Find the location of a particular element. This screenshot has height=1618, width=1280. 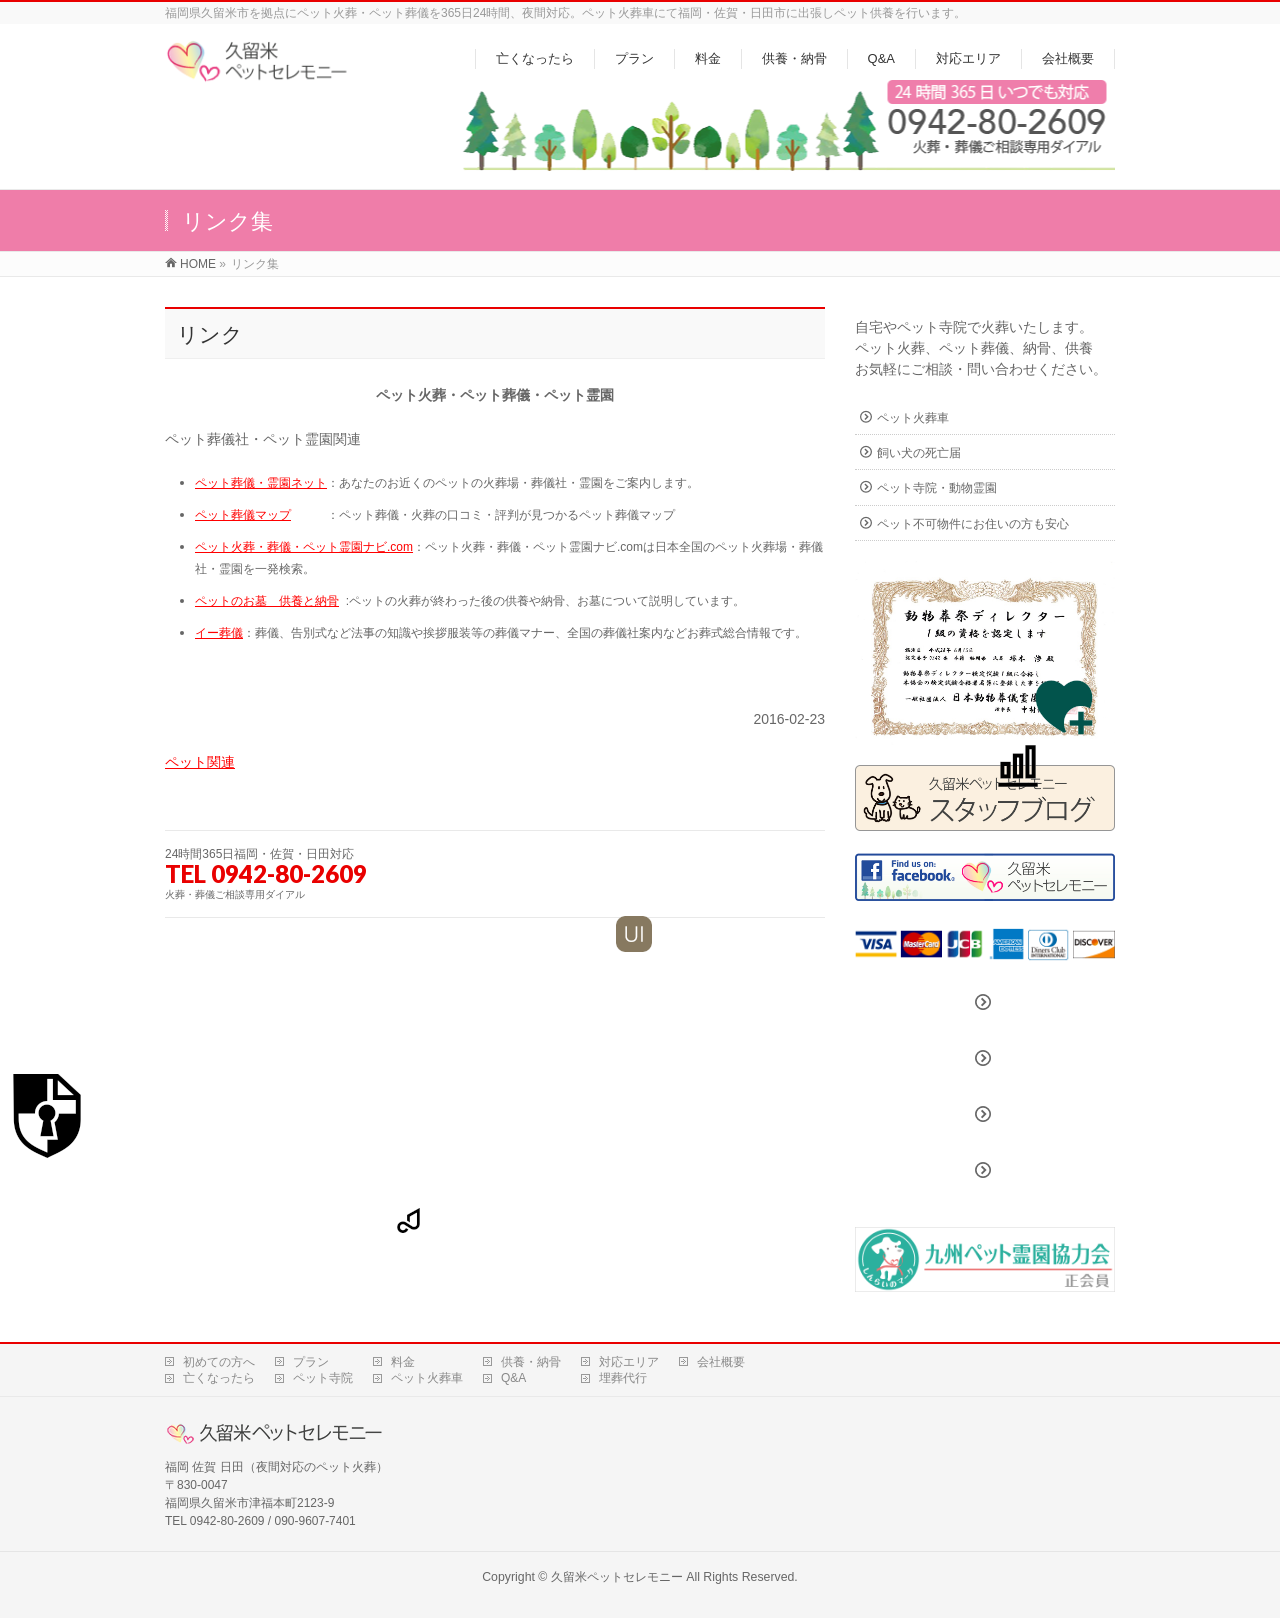

open cryptpad secure document editor is located at coordinates (47, 1116).